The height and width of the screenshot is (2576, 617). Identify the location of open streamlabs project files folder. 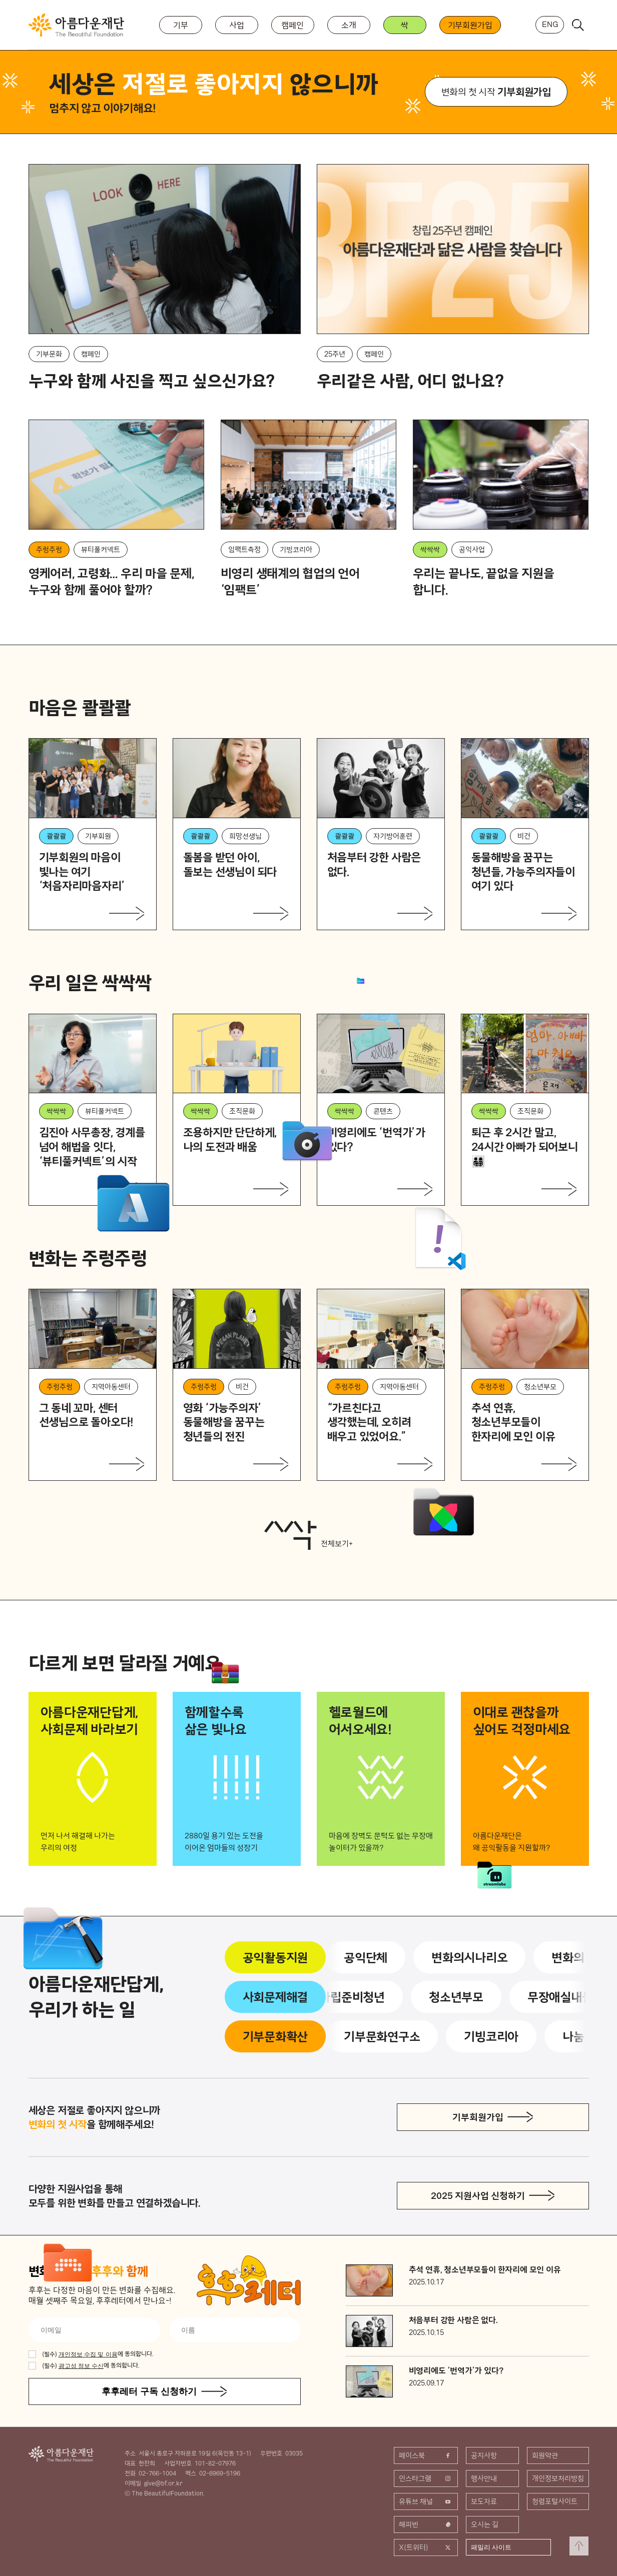
(494, 1876).